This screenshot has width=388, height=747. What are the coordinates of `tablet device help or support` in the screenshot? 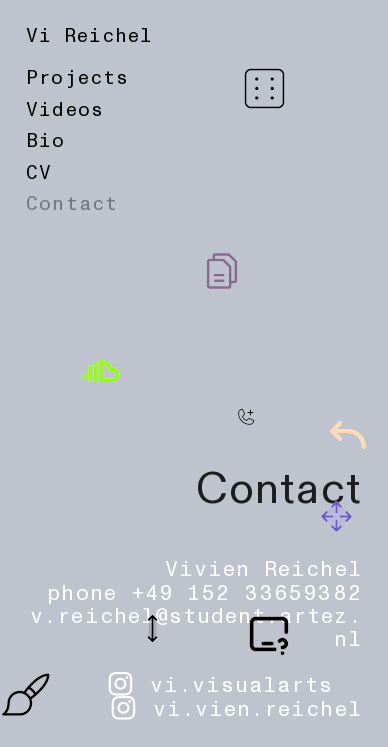 It's located at (269, 634).